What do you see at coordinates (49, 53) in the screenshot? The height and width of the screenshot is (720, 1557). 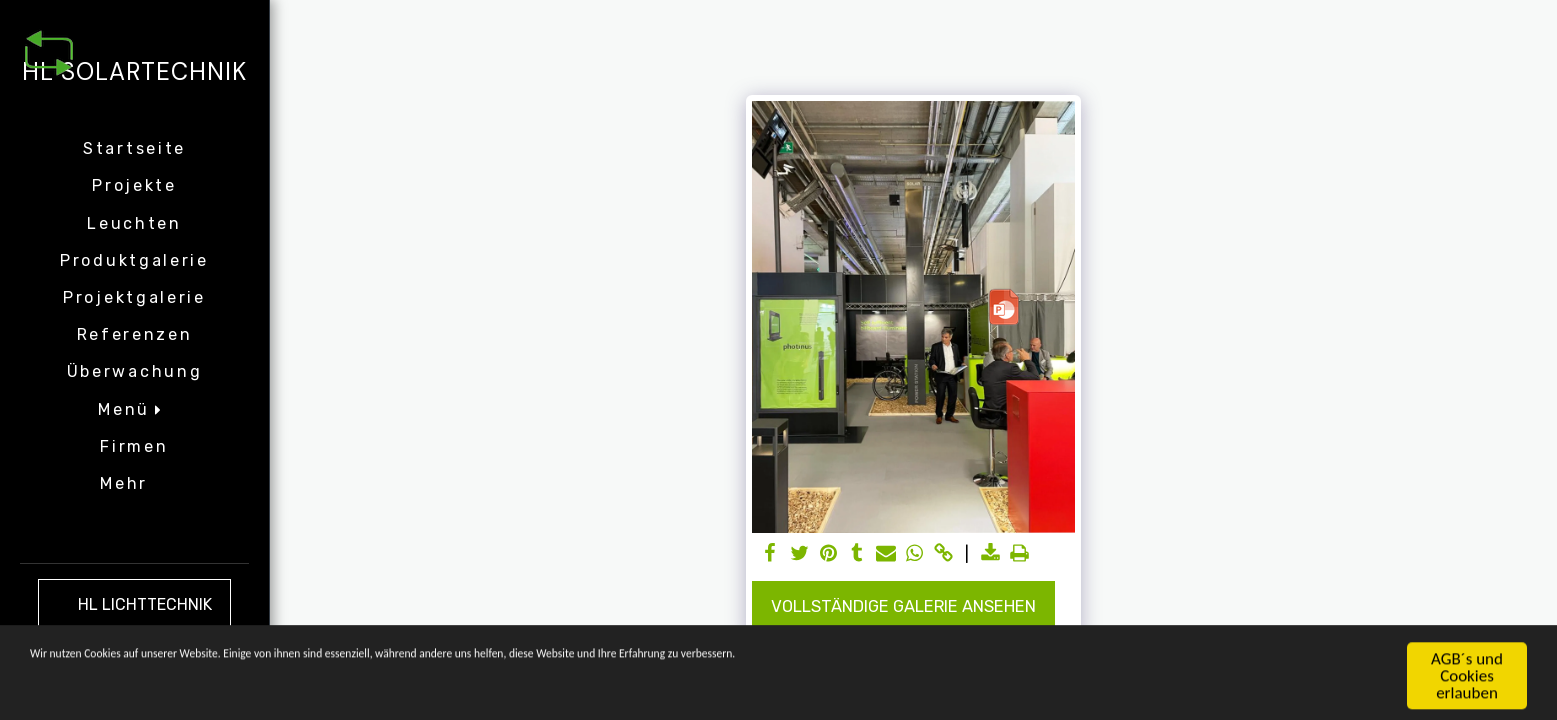 I see `sync or refresh mail messages` at bounding box center [49, 53].